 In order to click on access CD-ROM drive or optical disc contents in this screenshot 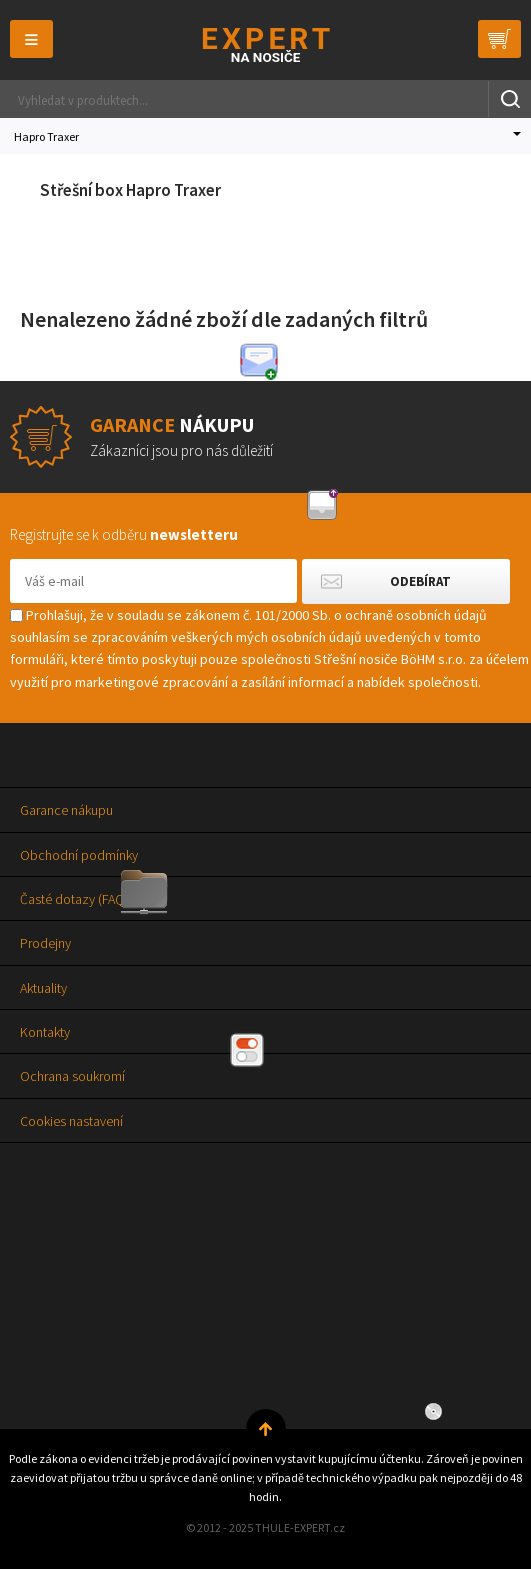, I will do `click(433, 1411)`.